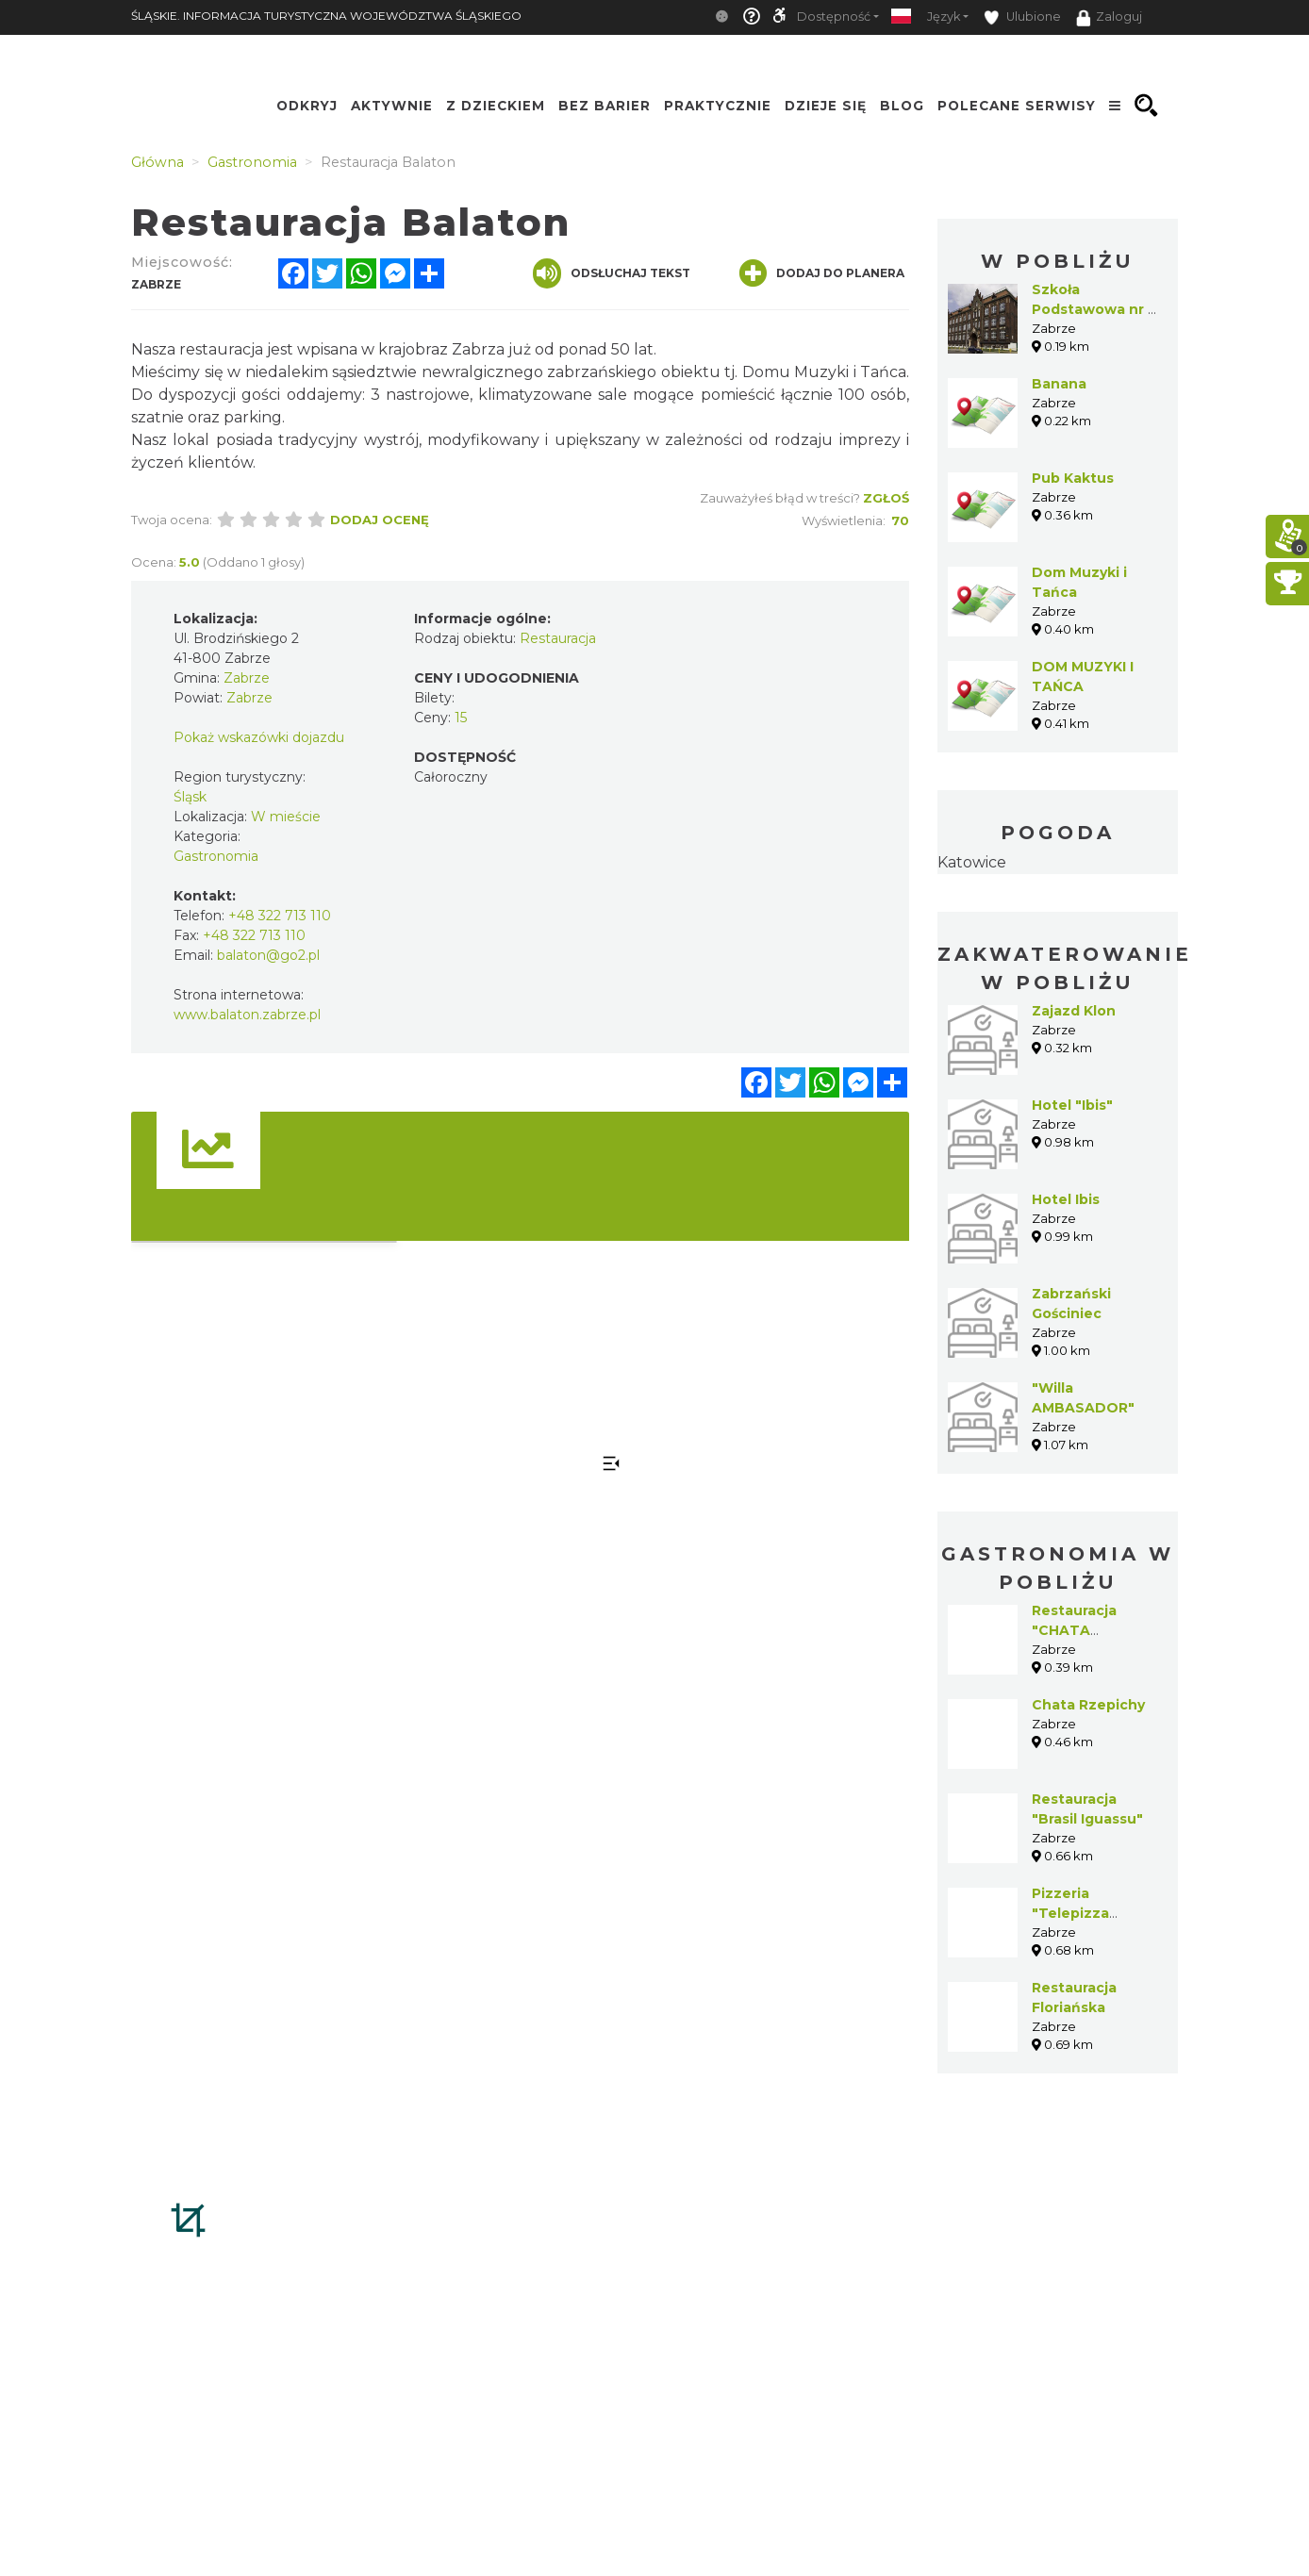  I want to click on collapse sidebar or navigation panel, so click(611, 1463).